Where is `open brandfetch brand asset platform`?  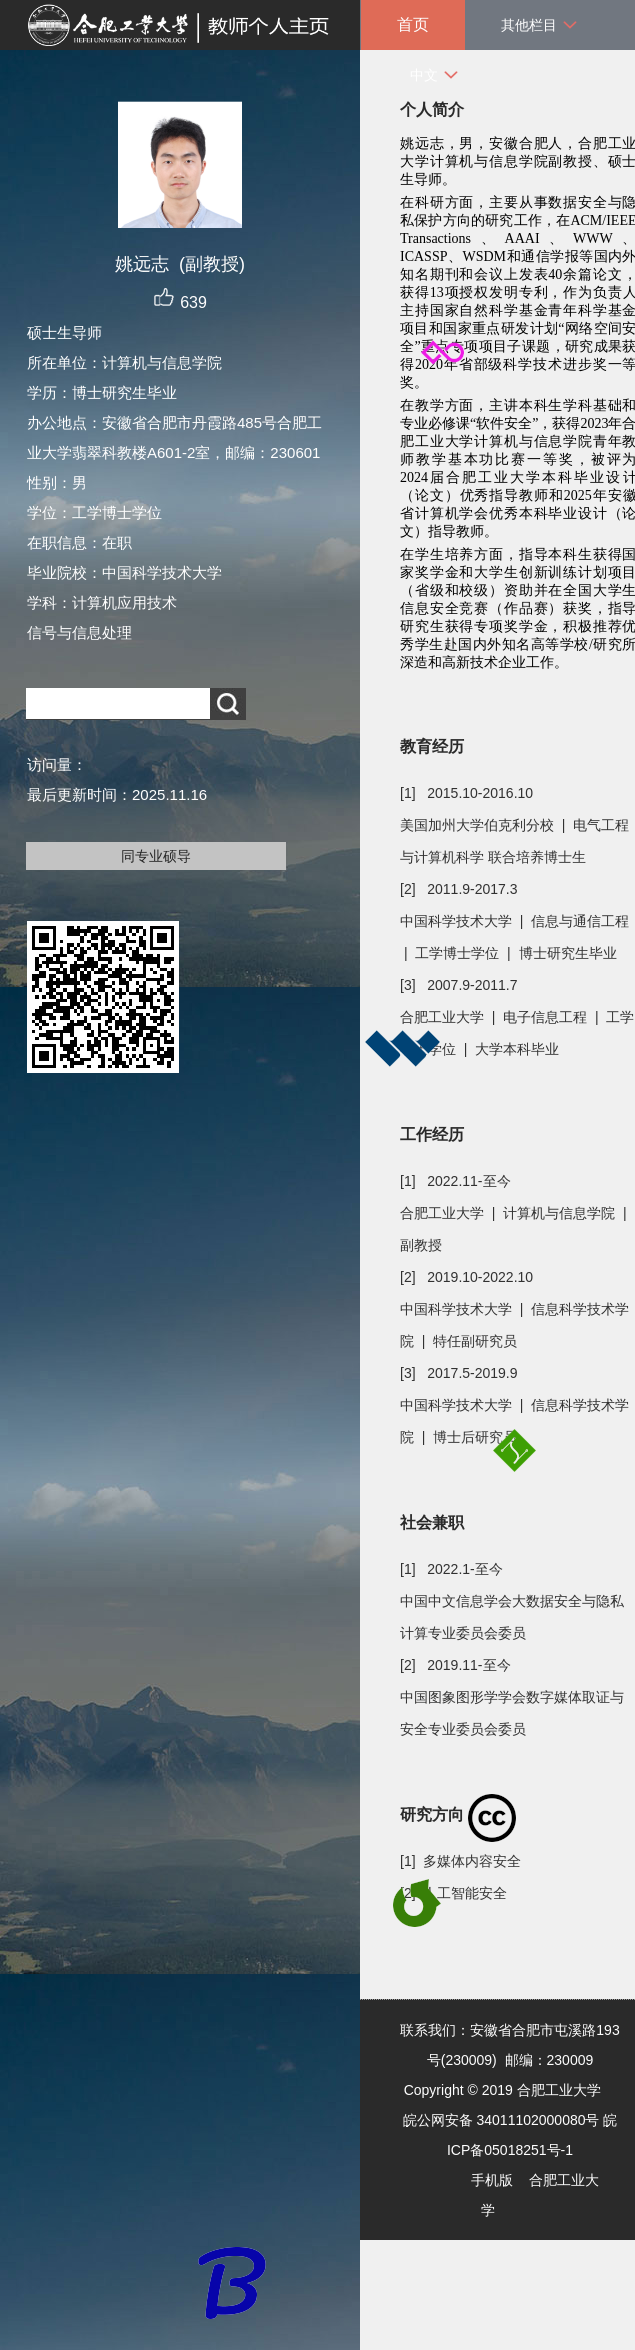 open brandfetch brand asset platform is located at coordinates (232, 2283).